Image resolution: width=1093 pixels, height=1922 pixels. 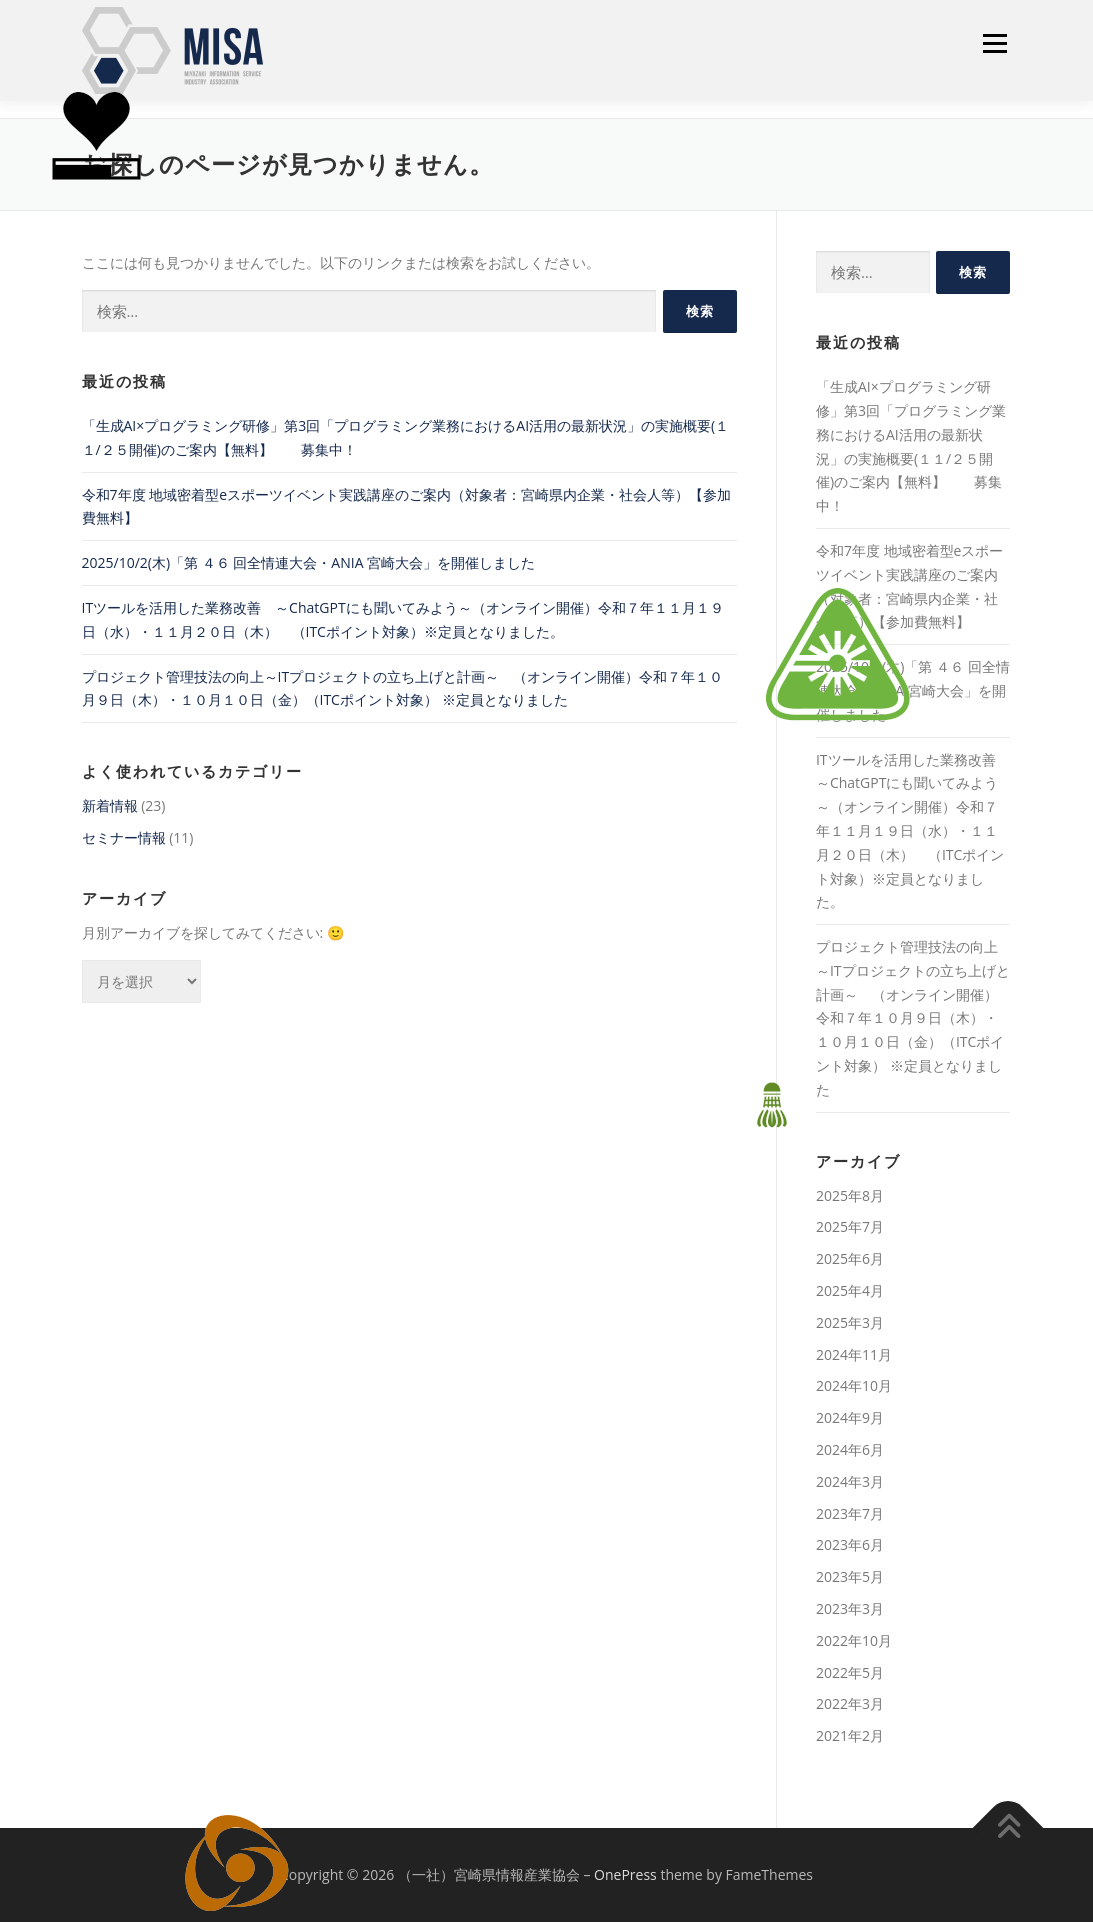 What do you see at coordinates (96, 135) in the screenshot?
I see `player health or life remaining` at bounding box center [96, 135].